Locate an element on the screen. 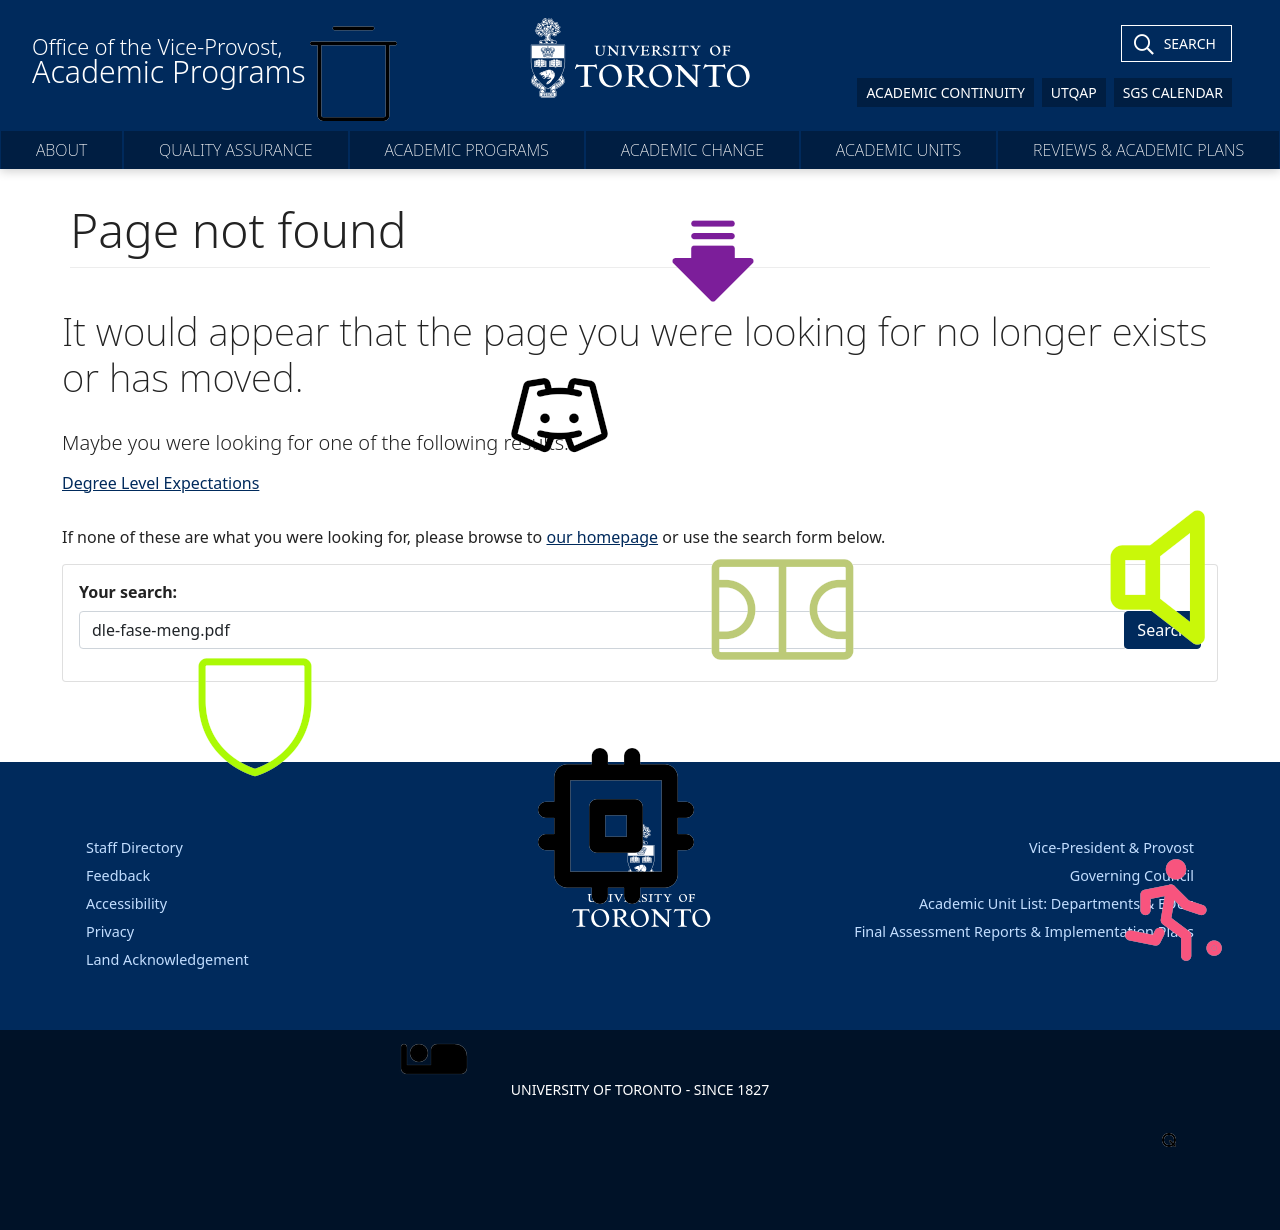 The width and height of the screenshot is (1280, 1230). select a lie-flat or suite seat option is located at coordinates (434, 1059).